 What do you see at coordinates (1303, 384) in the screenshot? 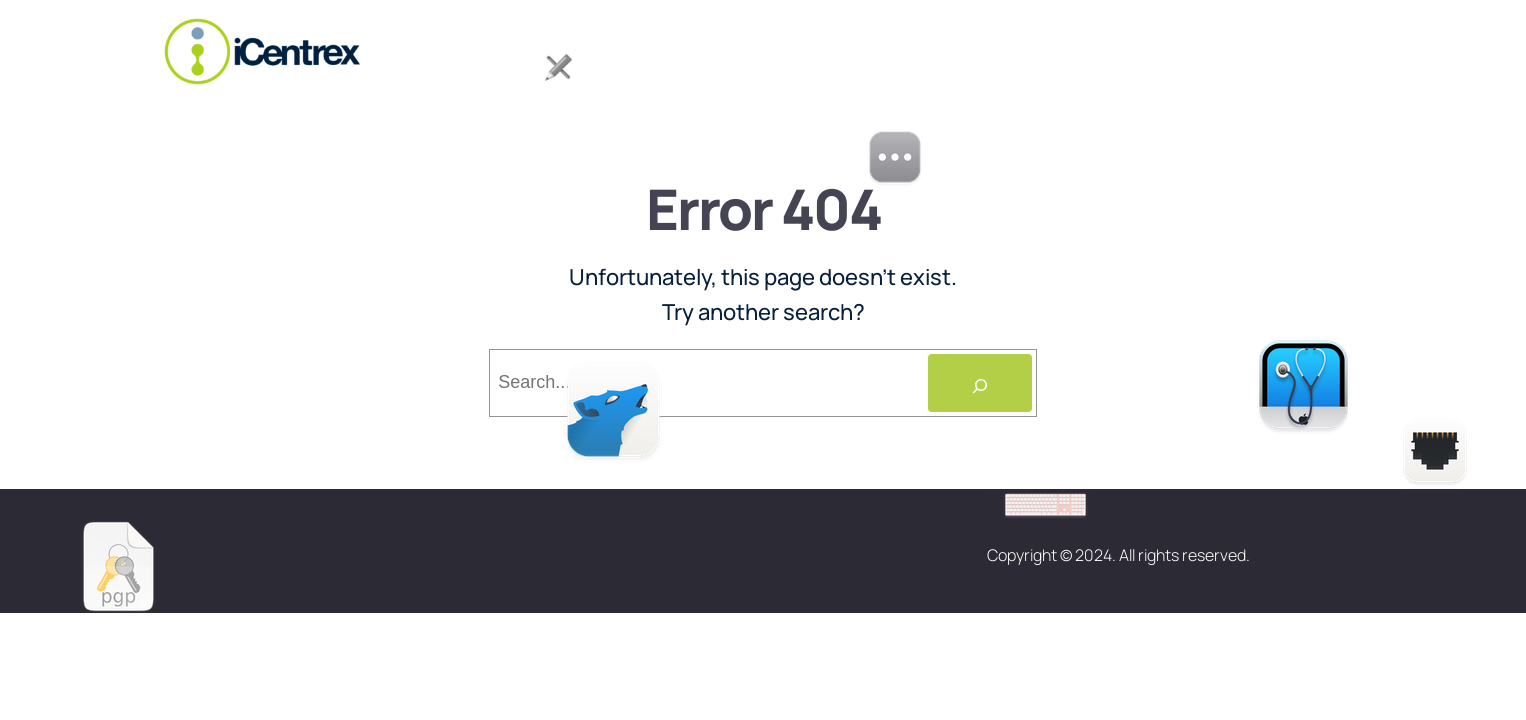
I see `open system cleaner utility` at bounding box center [1303, 384].